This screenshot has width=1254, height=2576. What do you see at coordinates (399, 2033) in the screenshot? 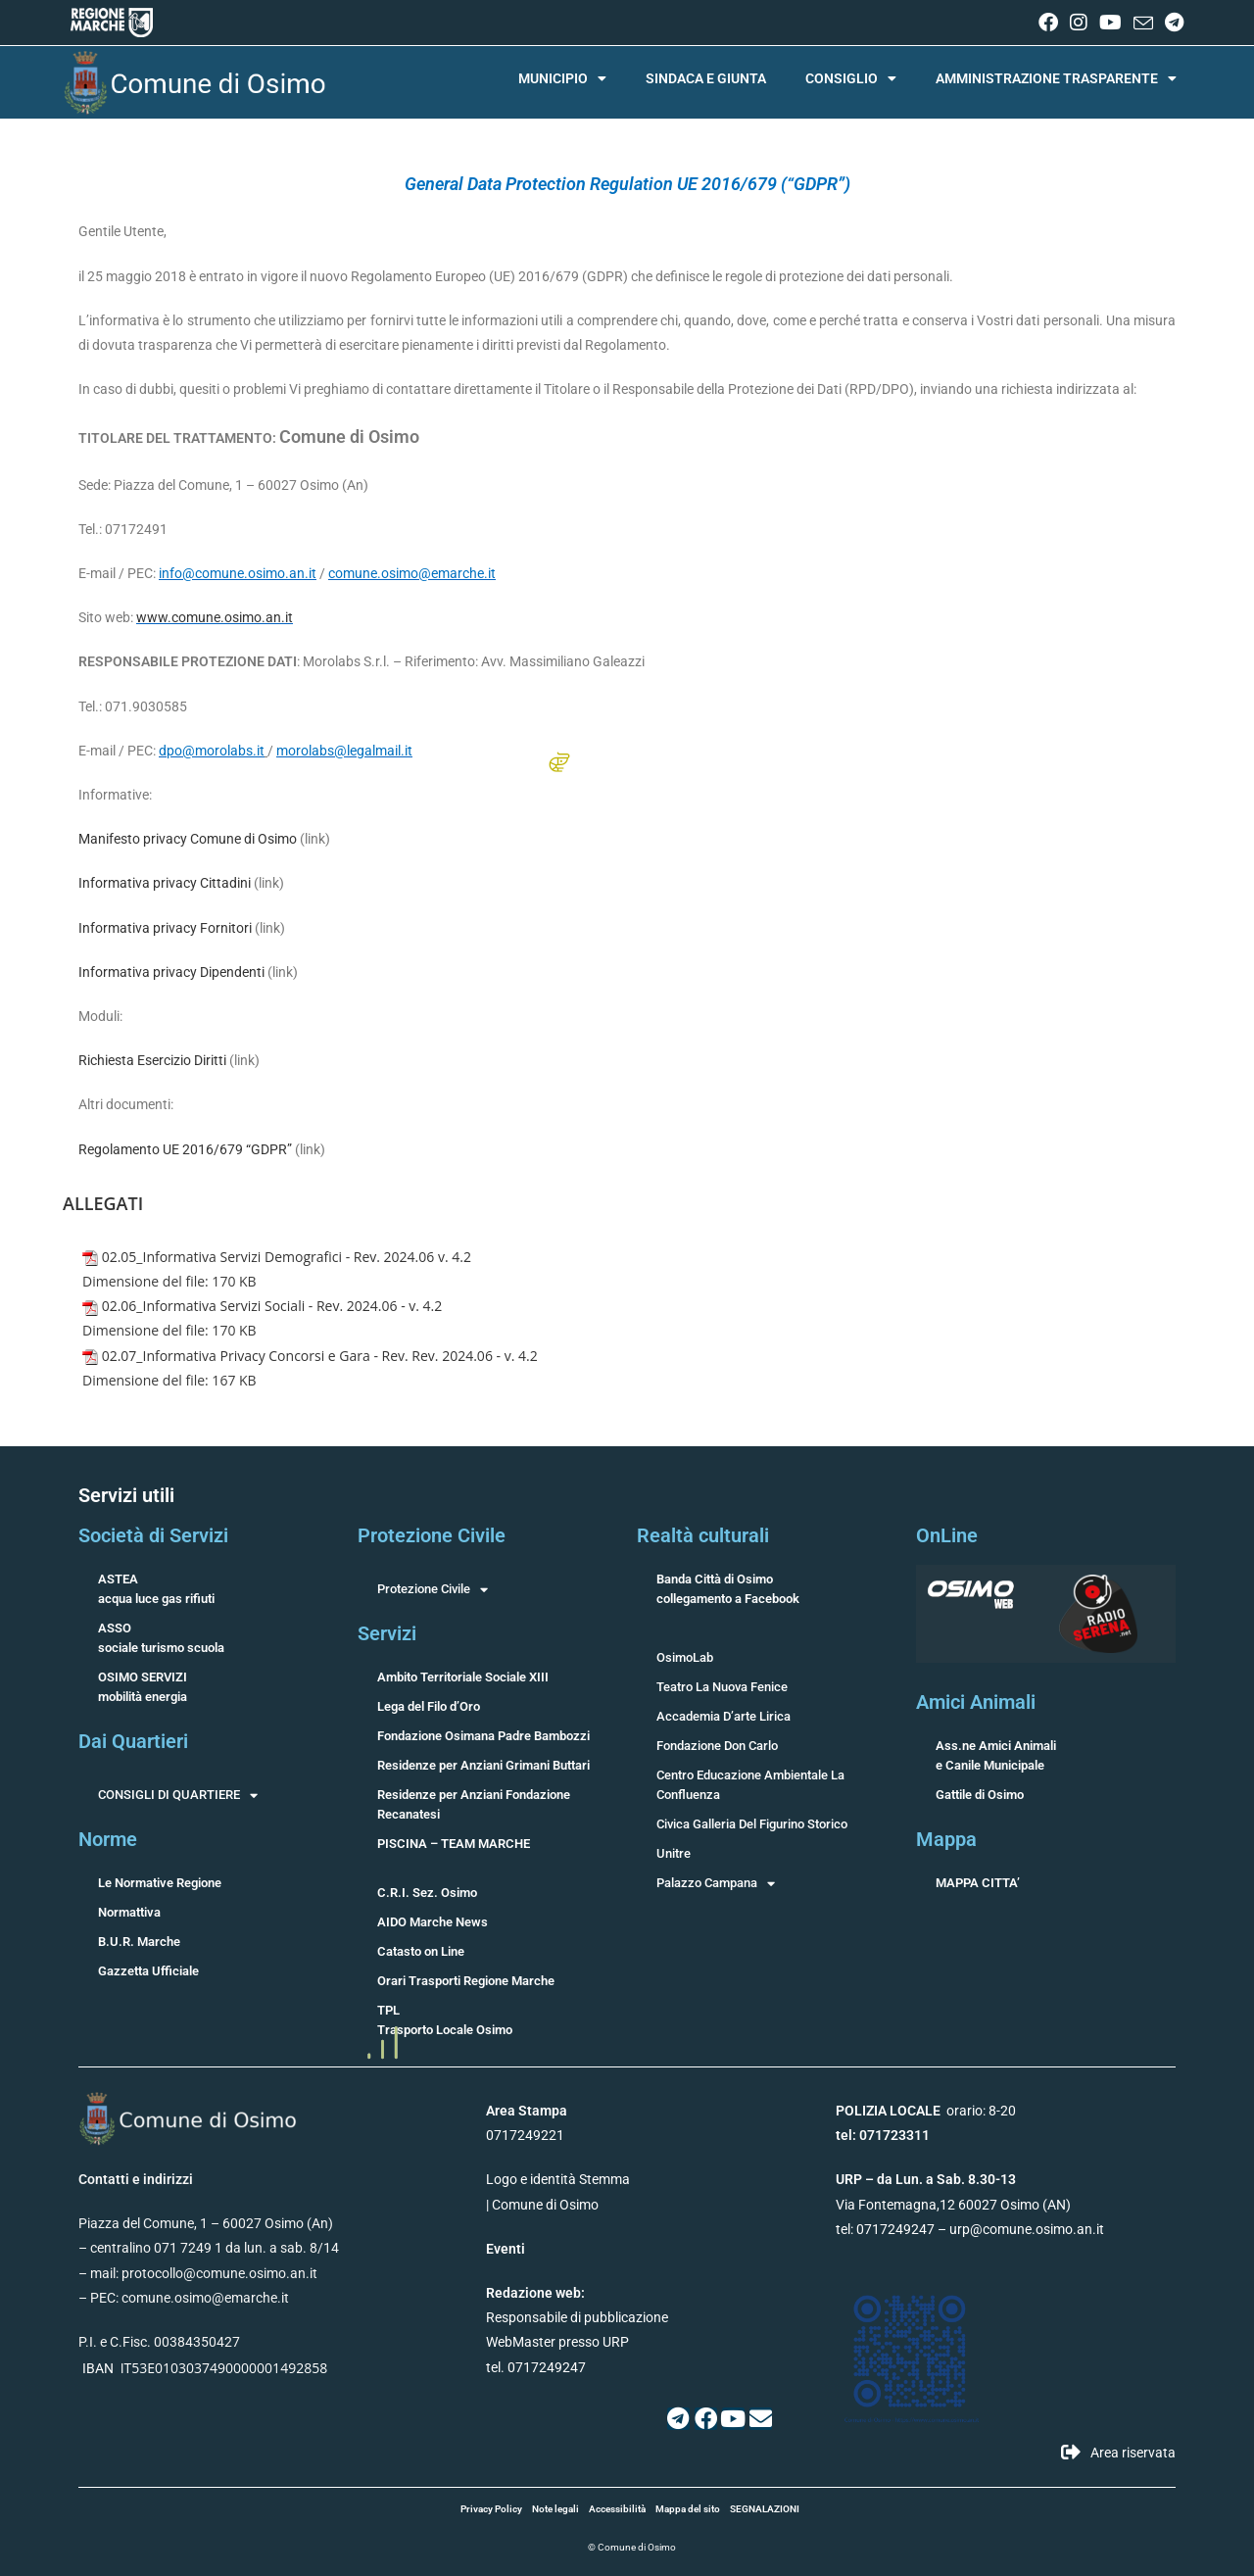
I see `indicates medium cellular signal strength` at bounding box center [399, 2033].